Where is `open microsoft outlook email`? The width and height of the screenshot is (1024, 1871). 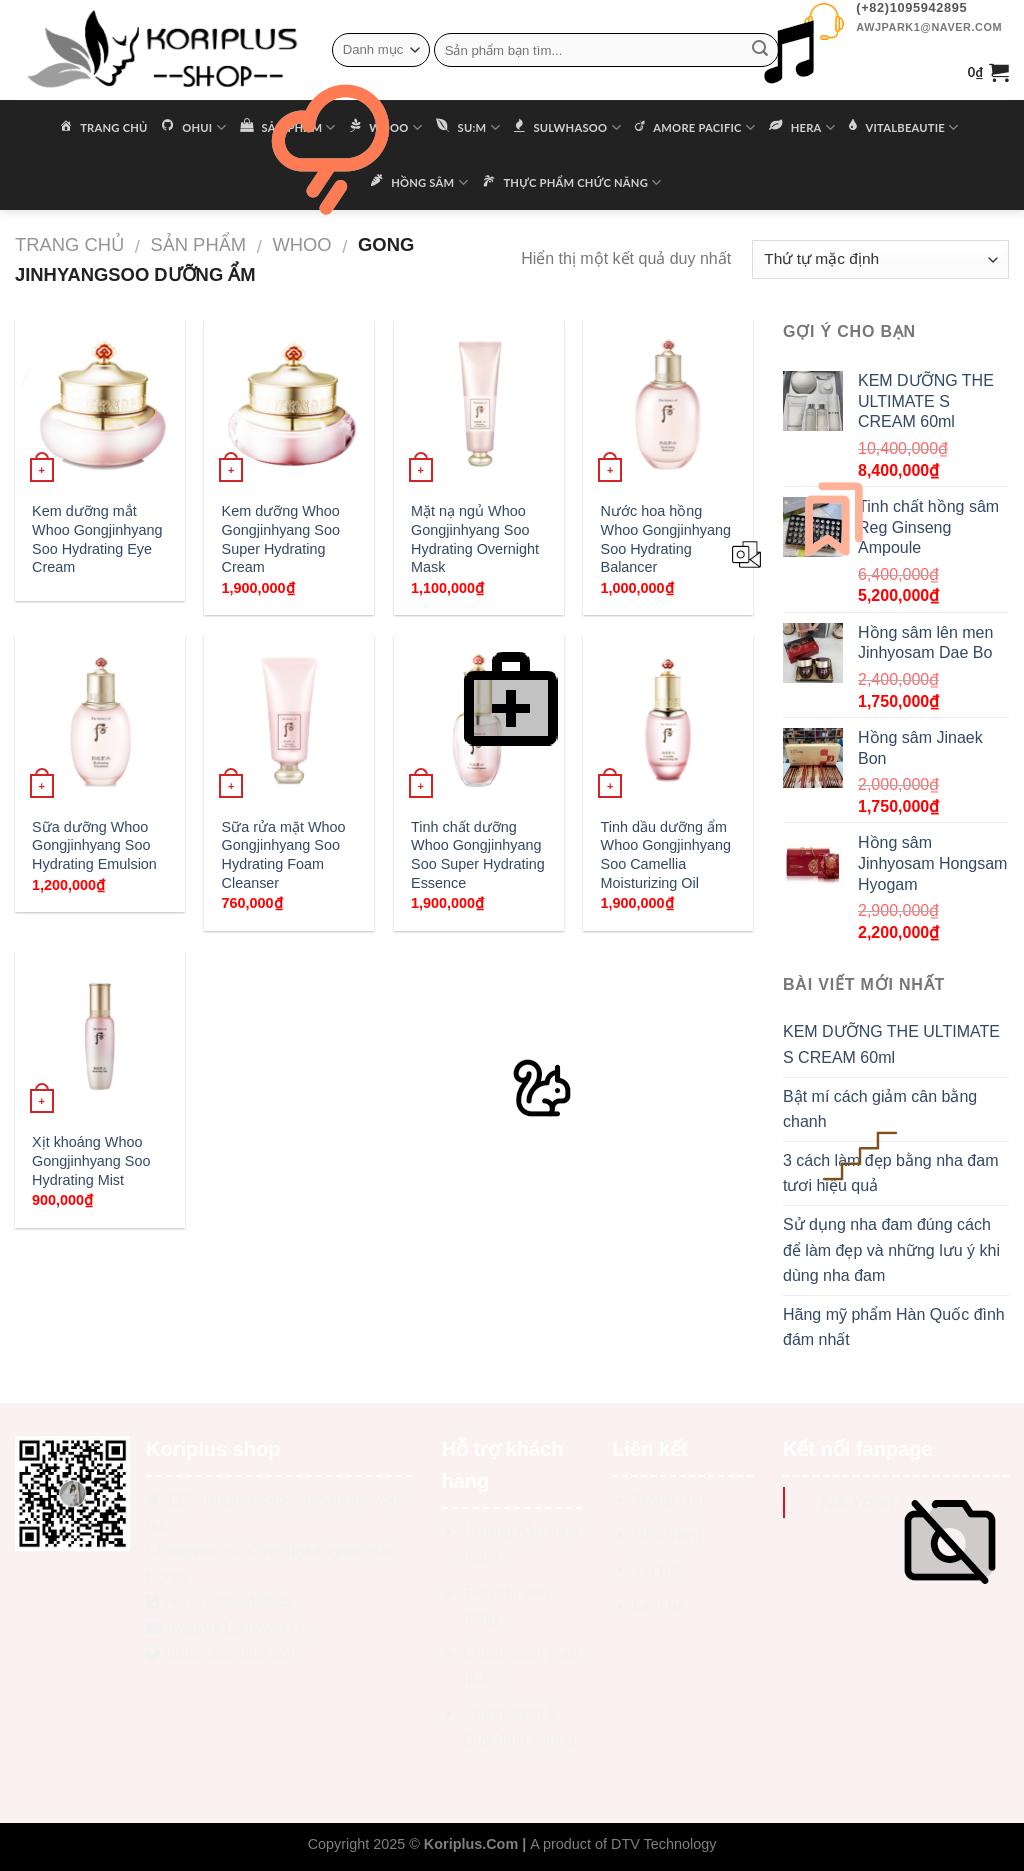
open microsoft outlook email is located at coordinates (746, 554).